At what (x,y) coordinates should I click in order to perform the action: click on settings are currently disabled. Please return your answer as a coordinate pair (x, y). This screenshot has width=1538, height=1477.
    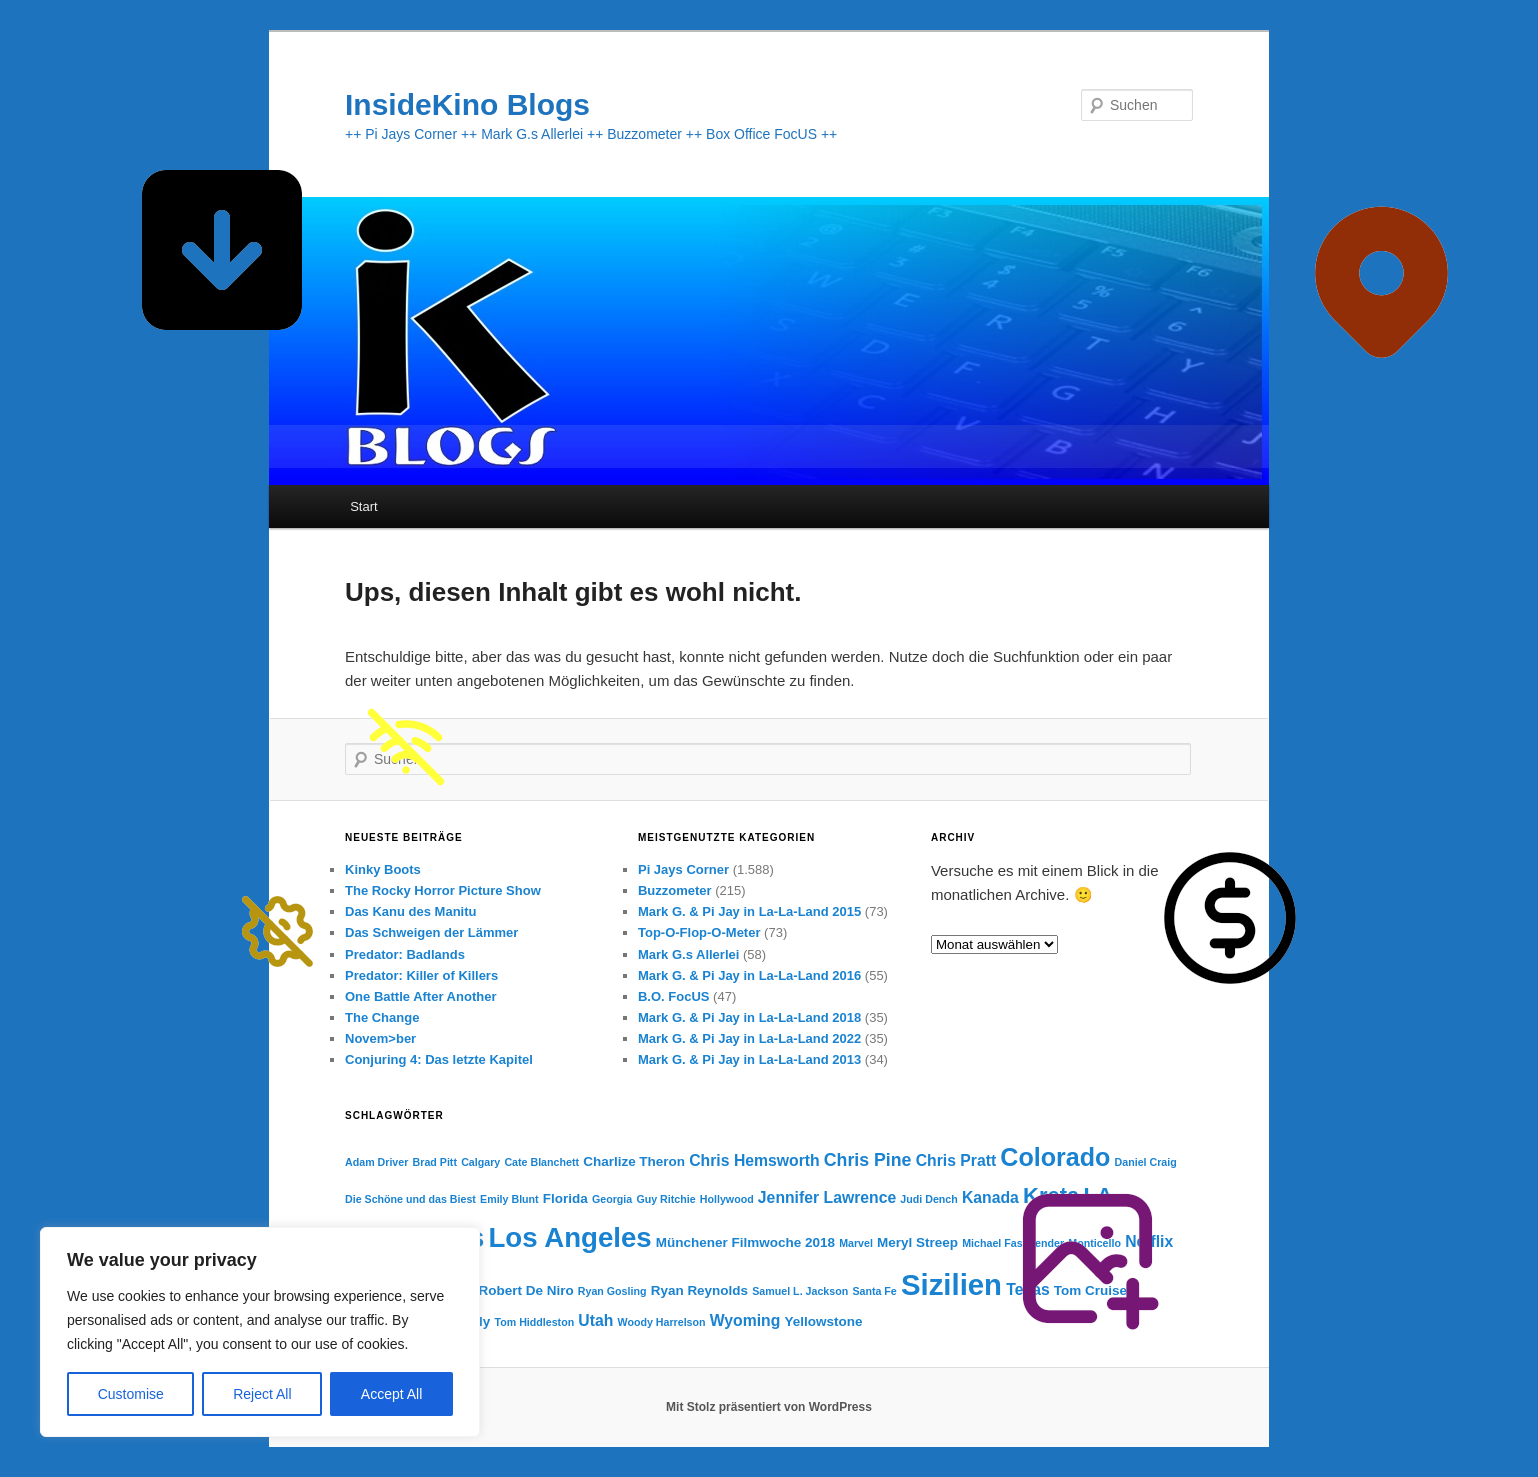
    Looking at the image, I should click on (277, 931).